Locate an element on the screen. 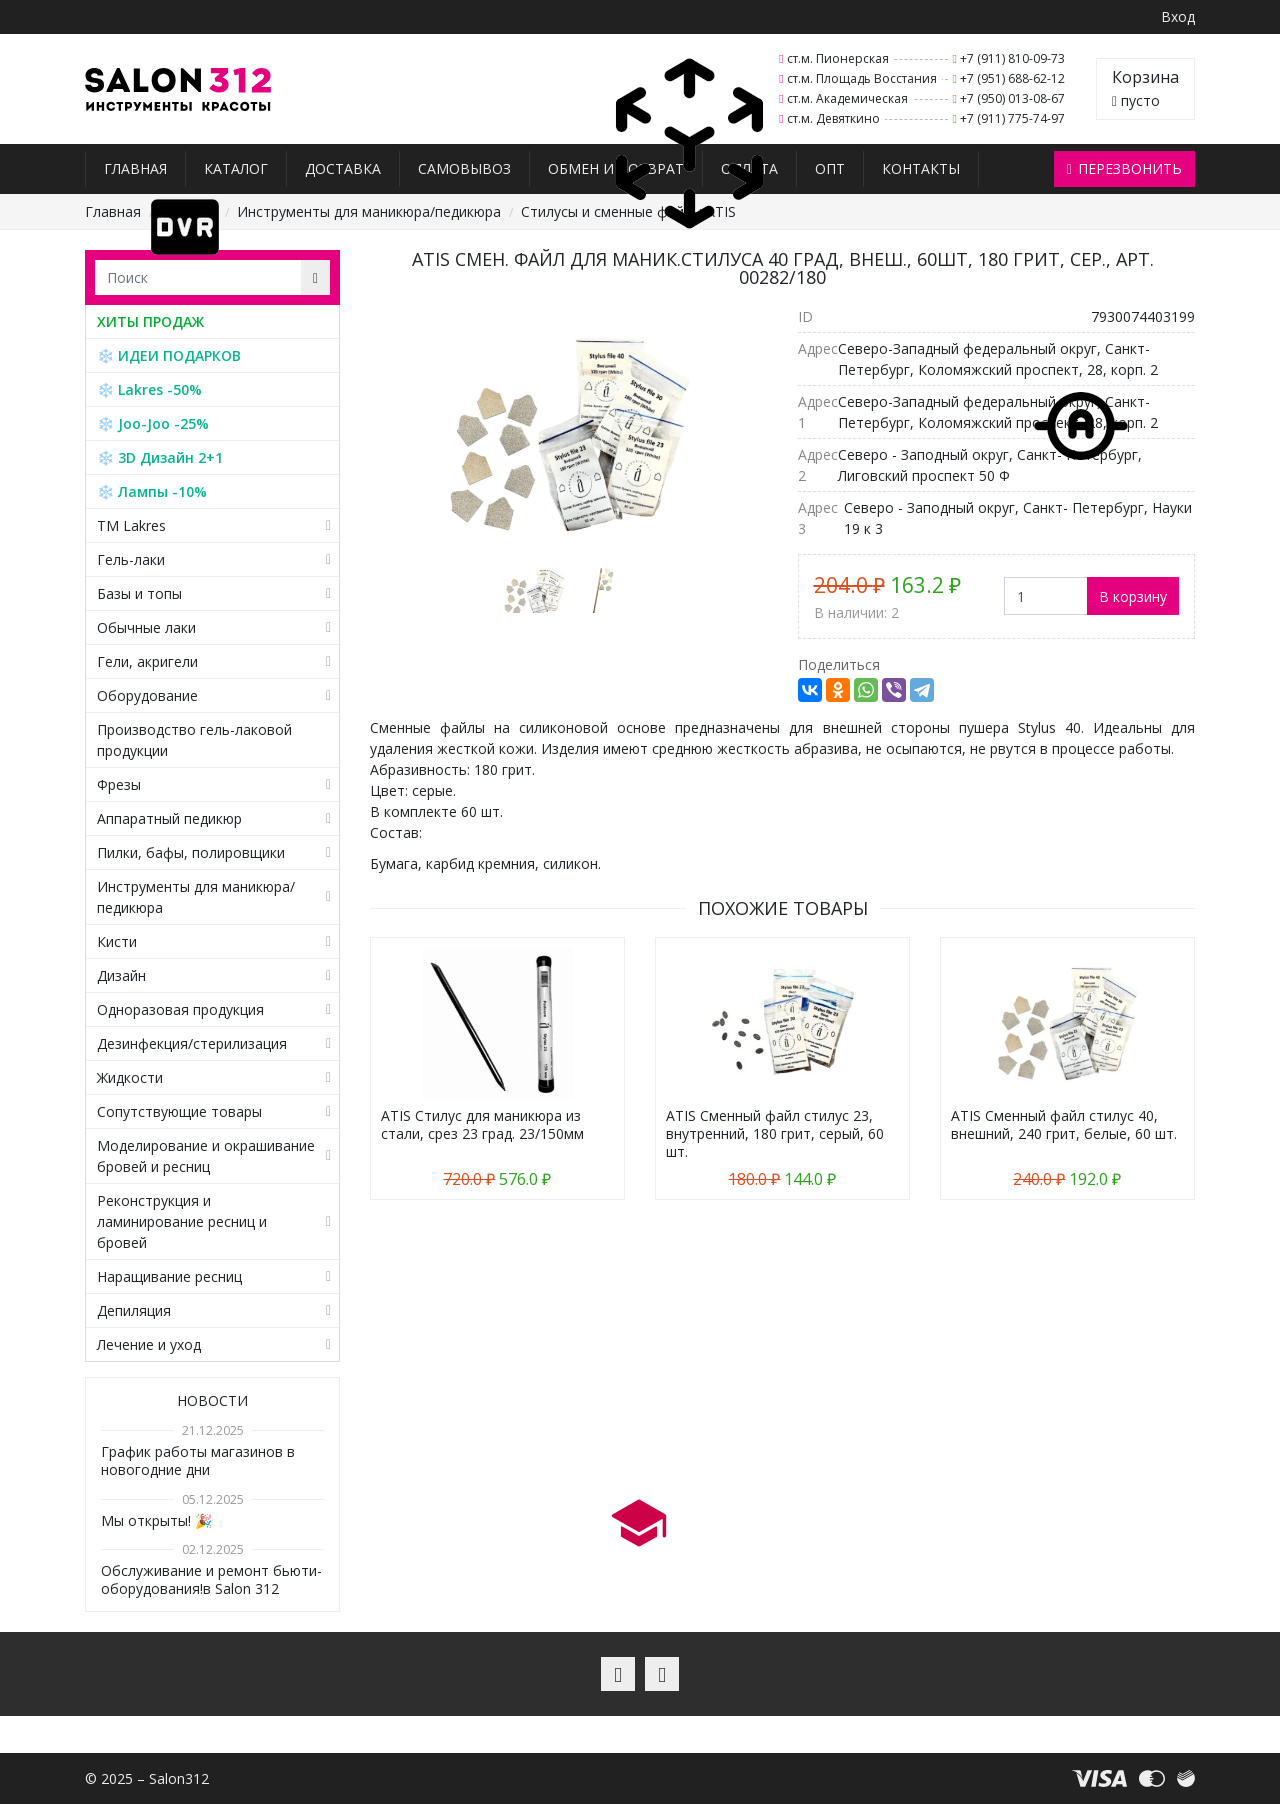  ammeter symbol for circuit diagrams is located at coordinates (1081, 426).